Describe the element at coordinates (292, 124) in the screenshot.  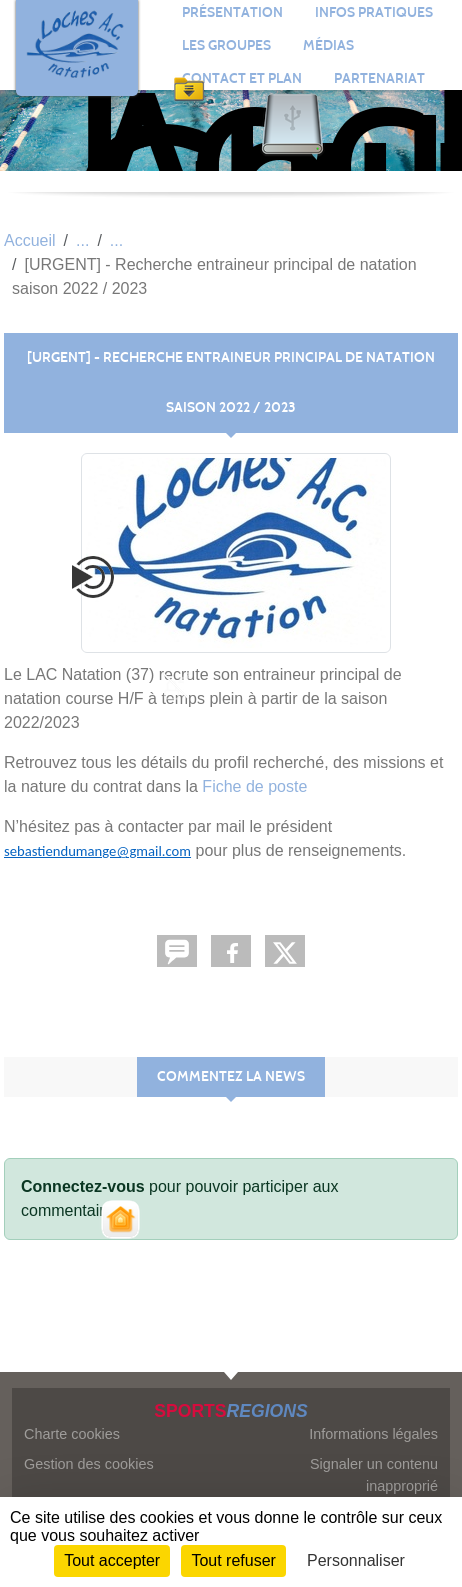
I see `access connected USB storage device` at that location.